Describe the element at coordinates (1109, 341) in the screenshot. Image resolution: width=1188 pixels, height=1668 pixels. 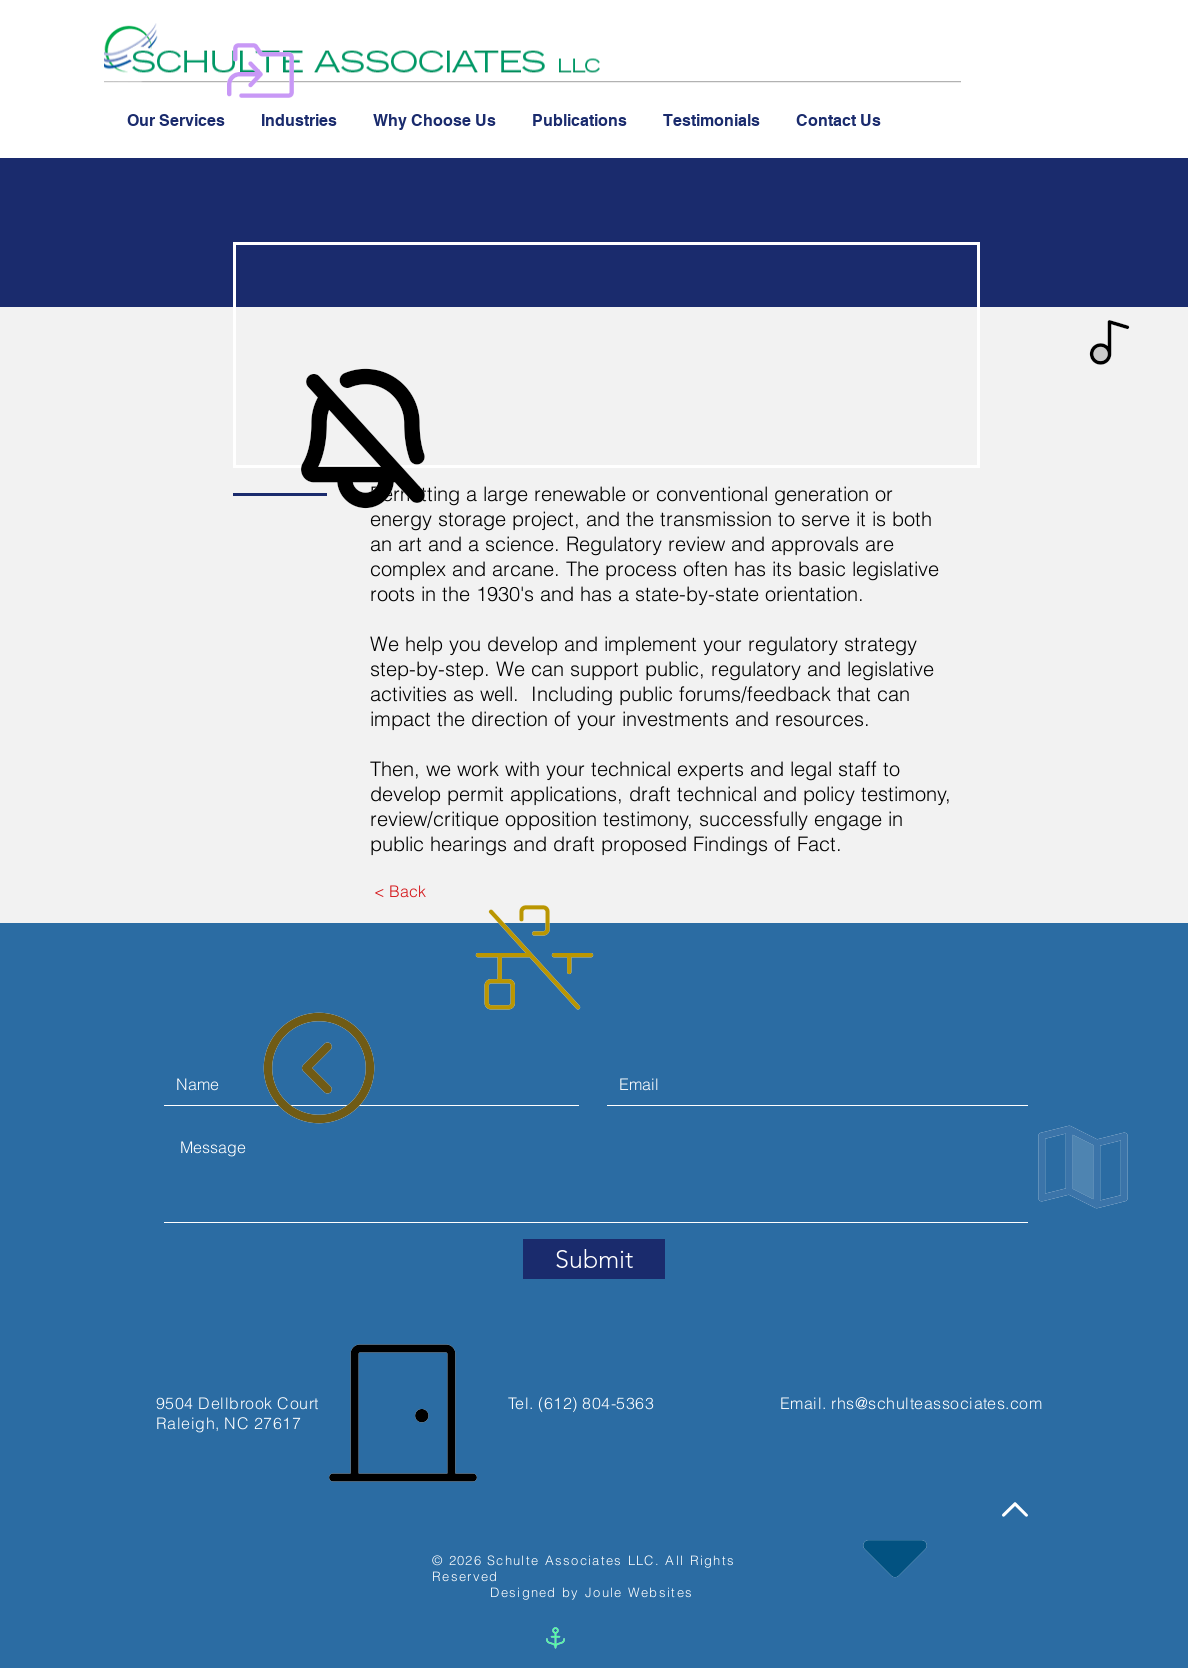
I see `access music or audio player` at that location.